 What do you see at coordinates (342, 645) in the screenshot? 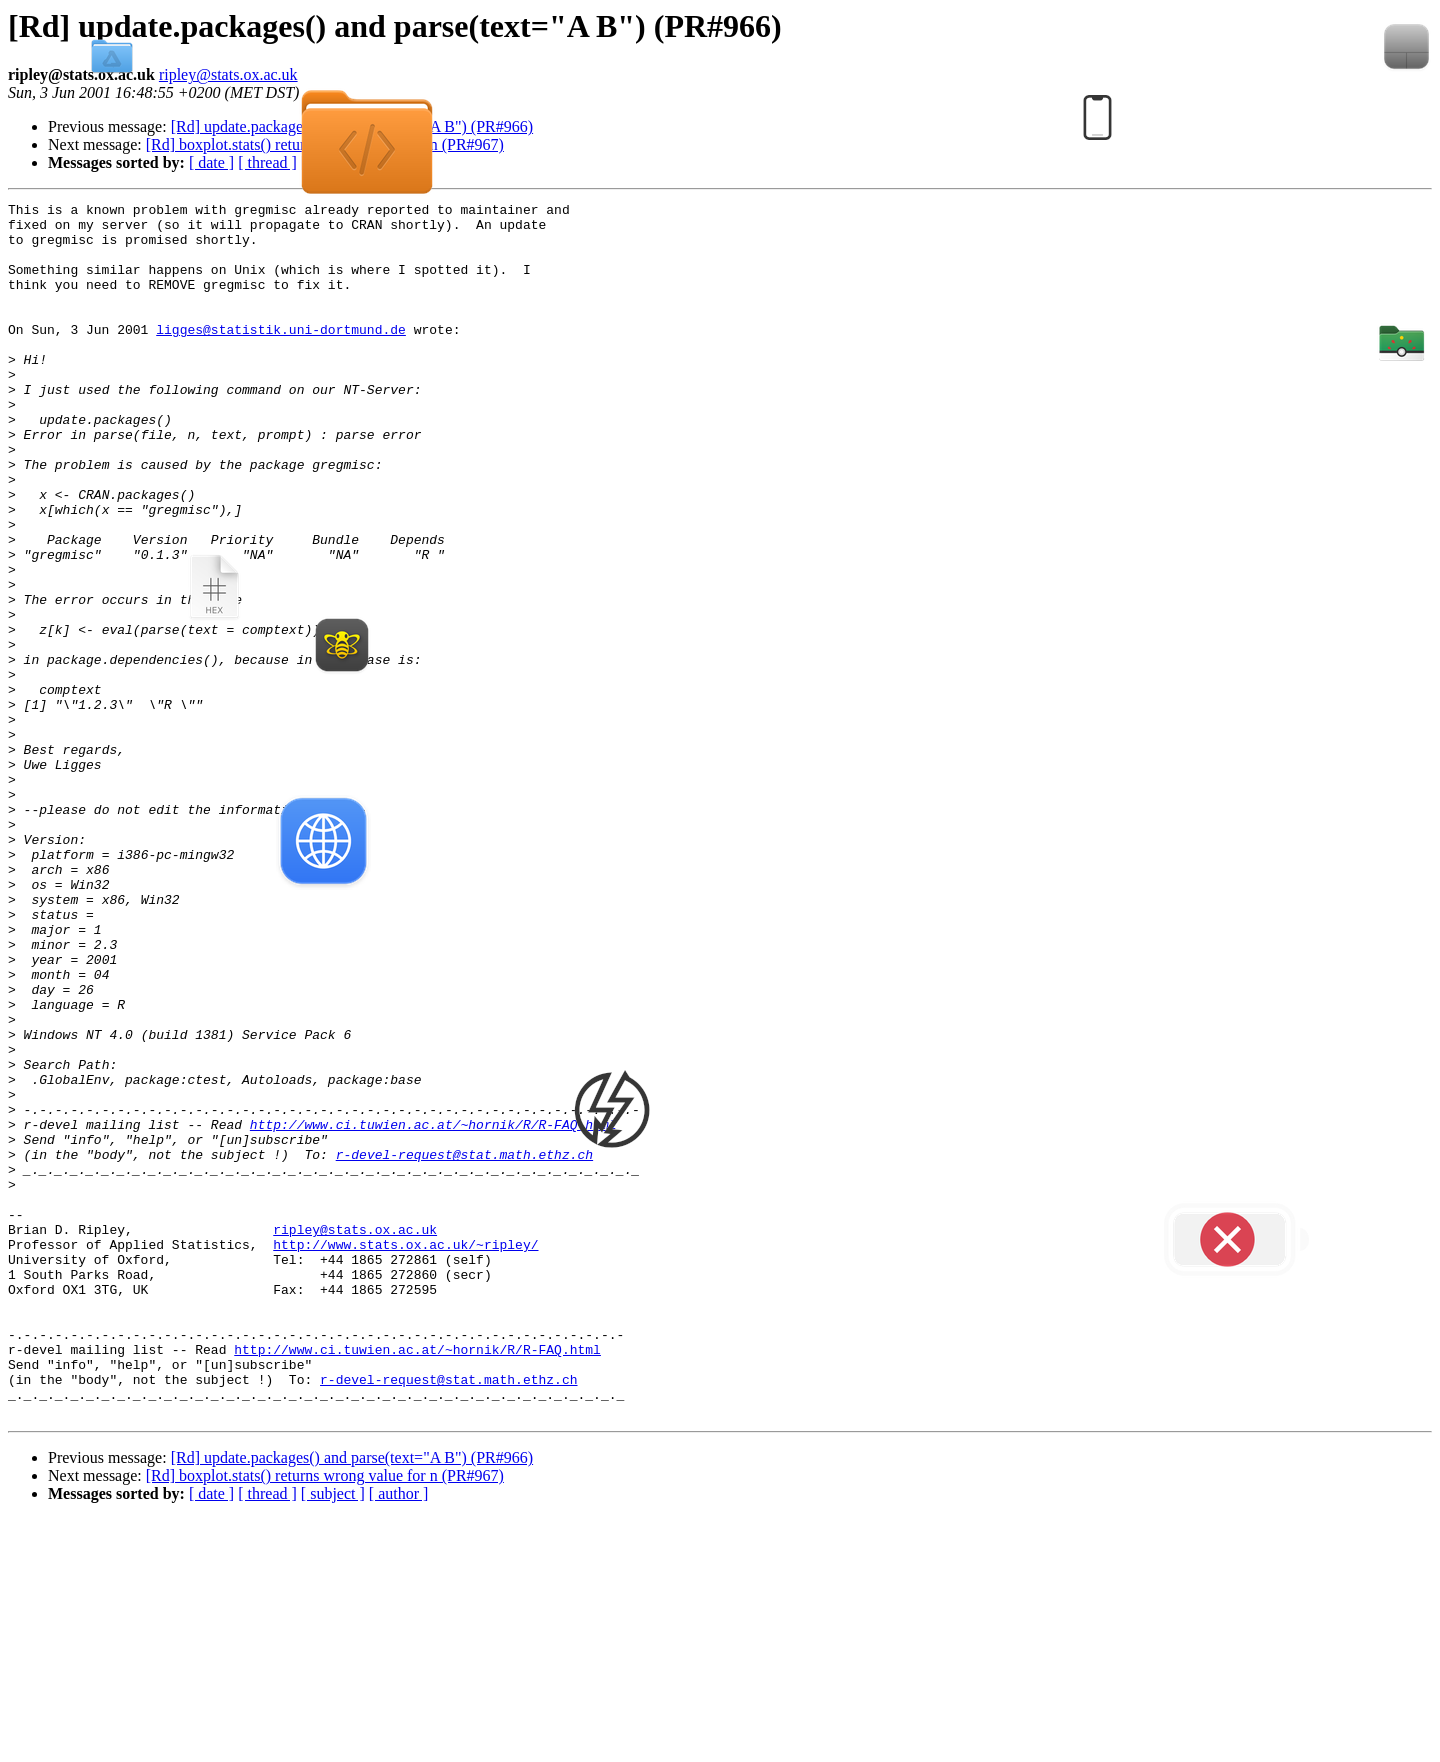
I see `open freeplane mind mapping application` at bounding box center [342, 645].